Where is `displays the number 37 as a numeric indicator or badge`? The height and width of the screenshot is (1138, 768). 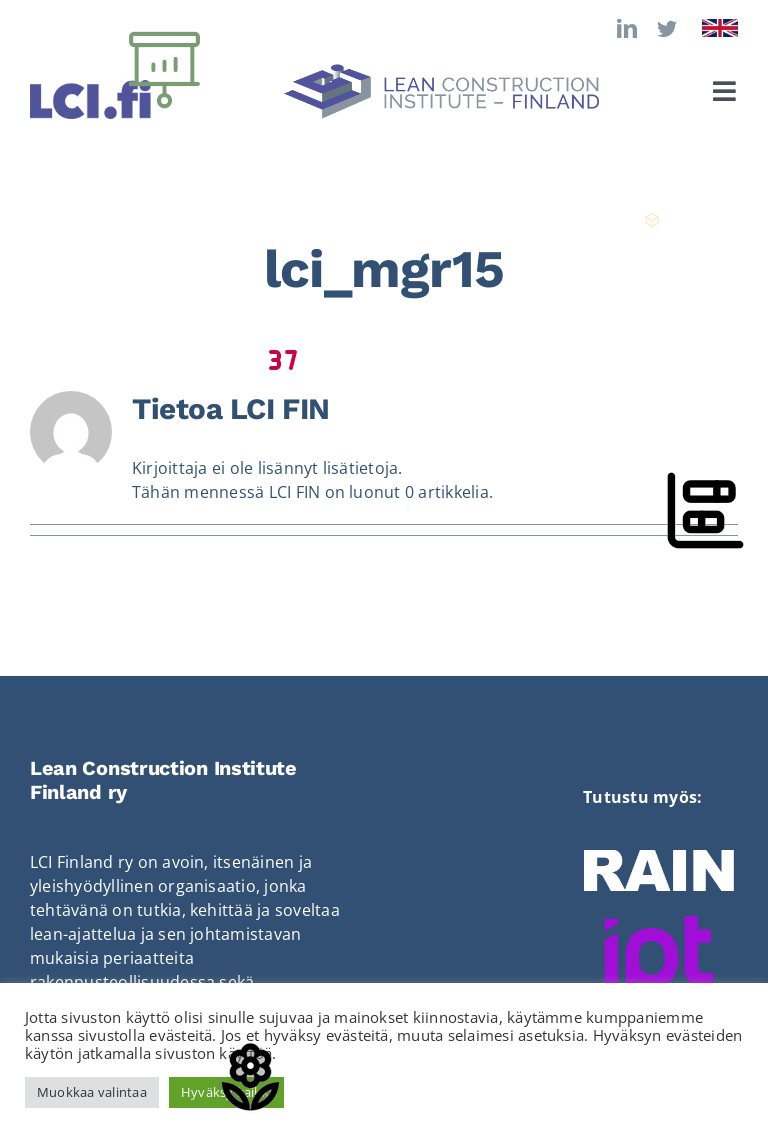
displays the number 37 as a numeric indicator or badge is located at coordinates (283, 360).